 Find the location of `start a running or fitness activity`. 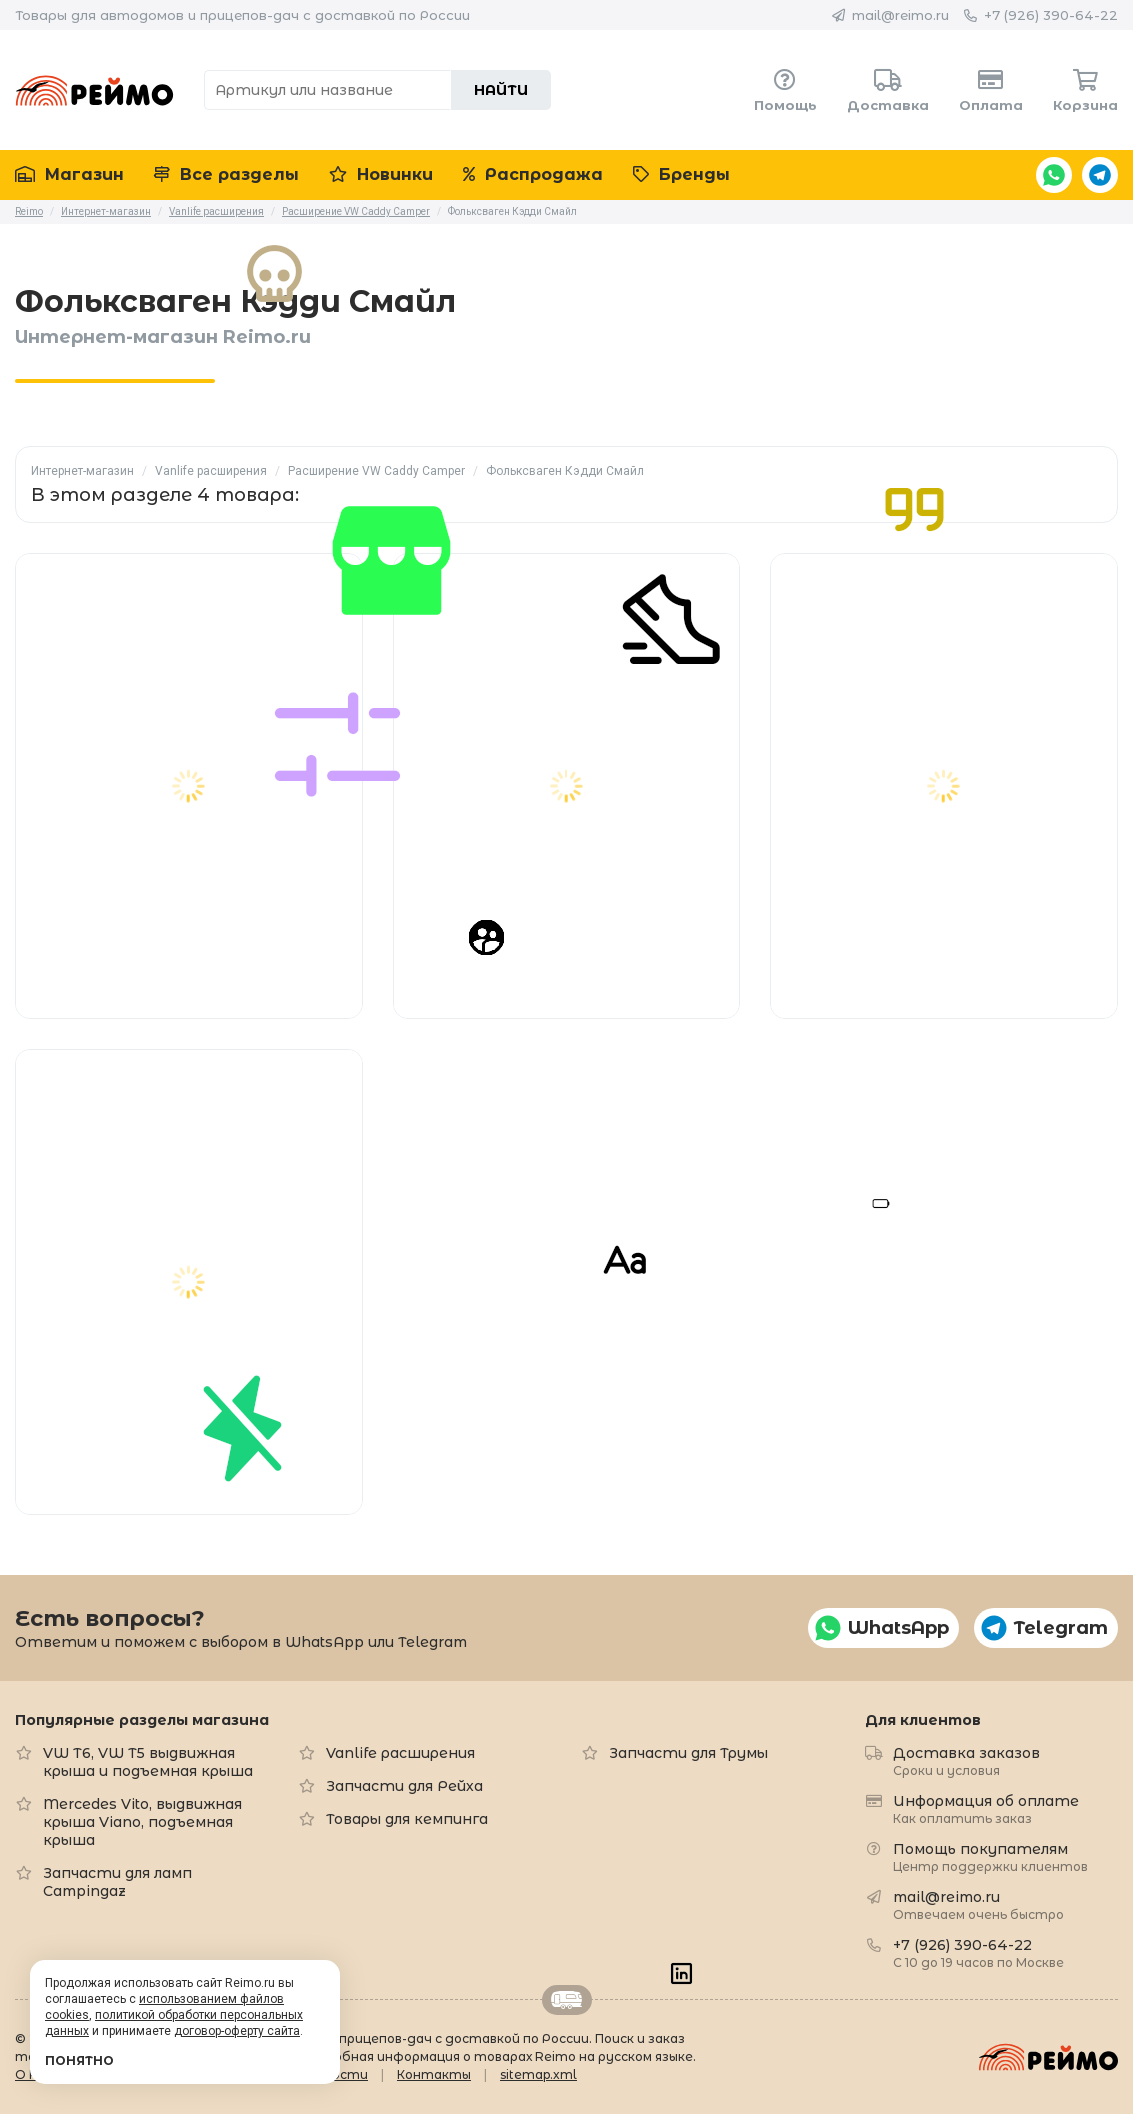

start a running or fitness activity is located at coordinates (669, 624).